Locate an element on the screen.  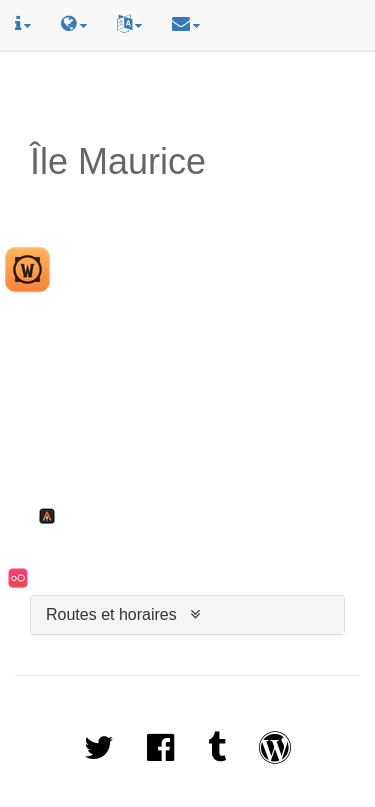
launch World of Warcraft is located at coordinates (27, 269).